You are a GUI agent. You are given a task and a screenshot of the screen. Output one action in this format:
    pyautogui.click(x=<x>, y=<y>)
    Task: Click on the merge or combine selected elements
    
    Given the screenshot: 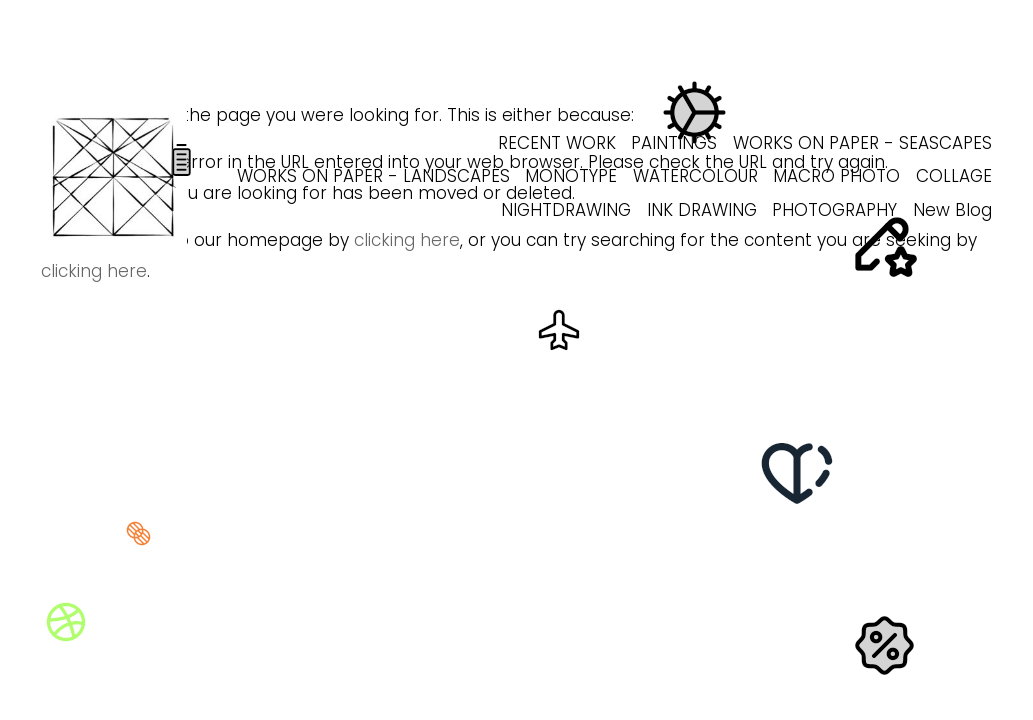 What is the action you would take?
    pyautogui.click(x=138, y=533)
    